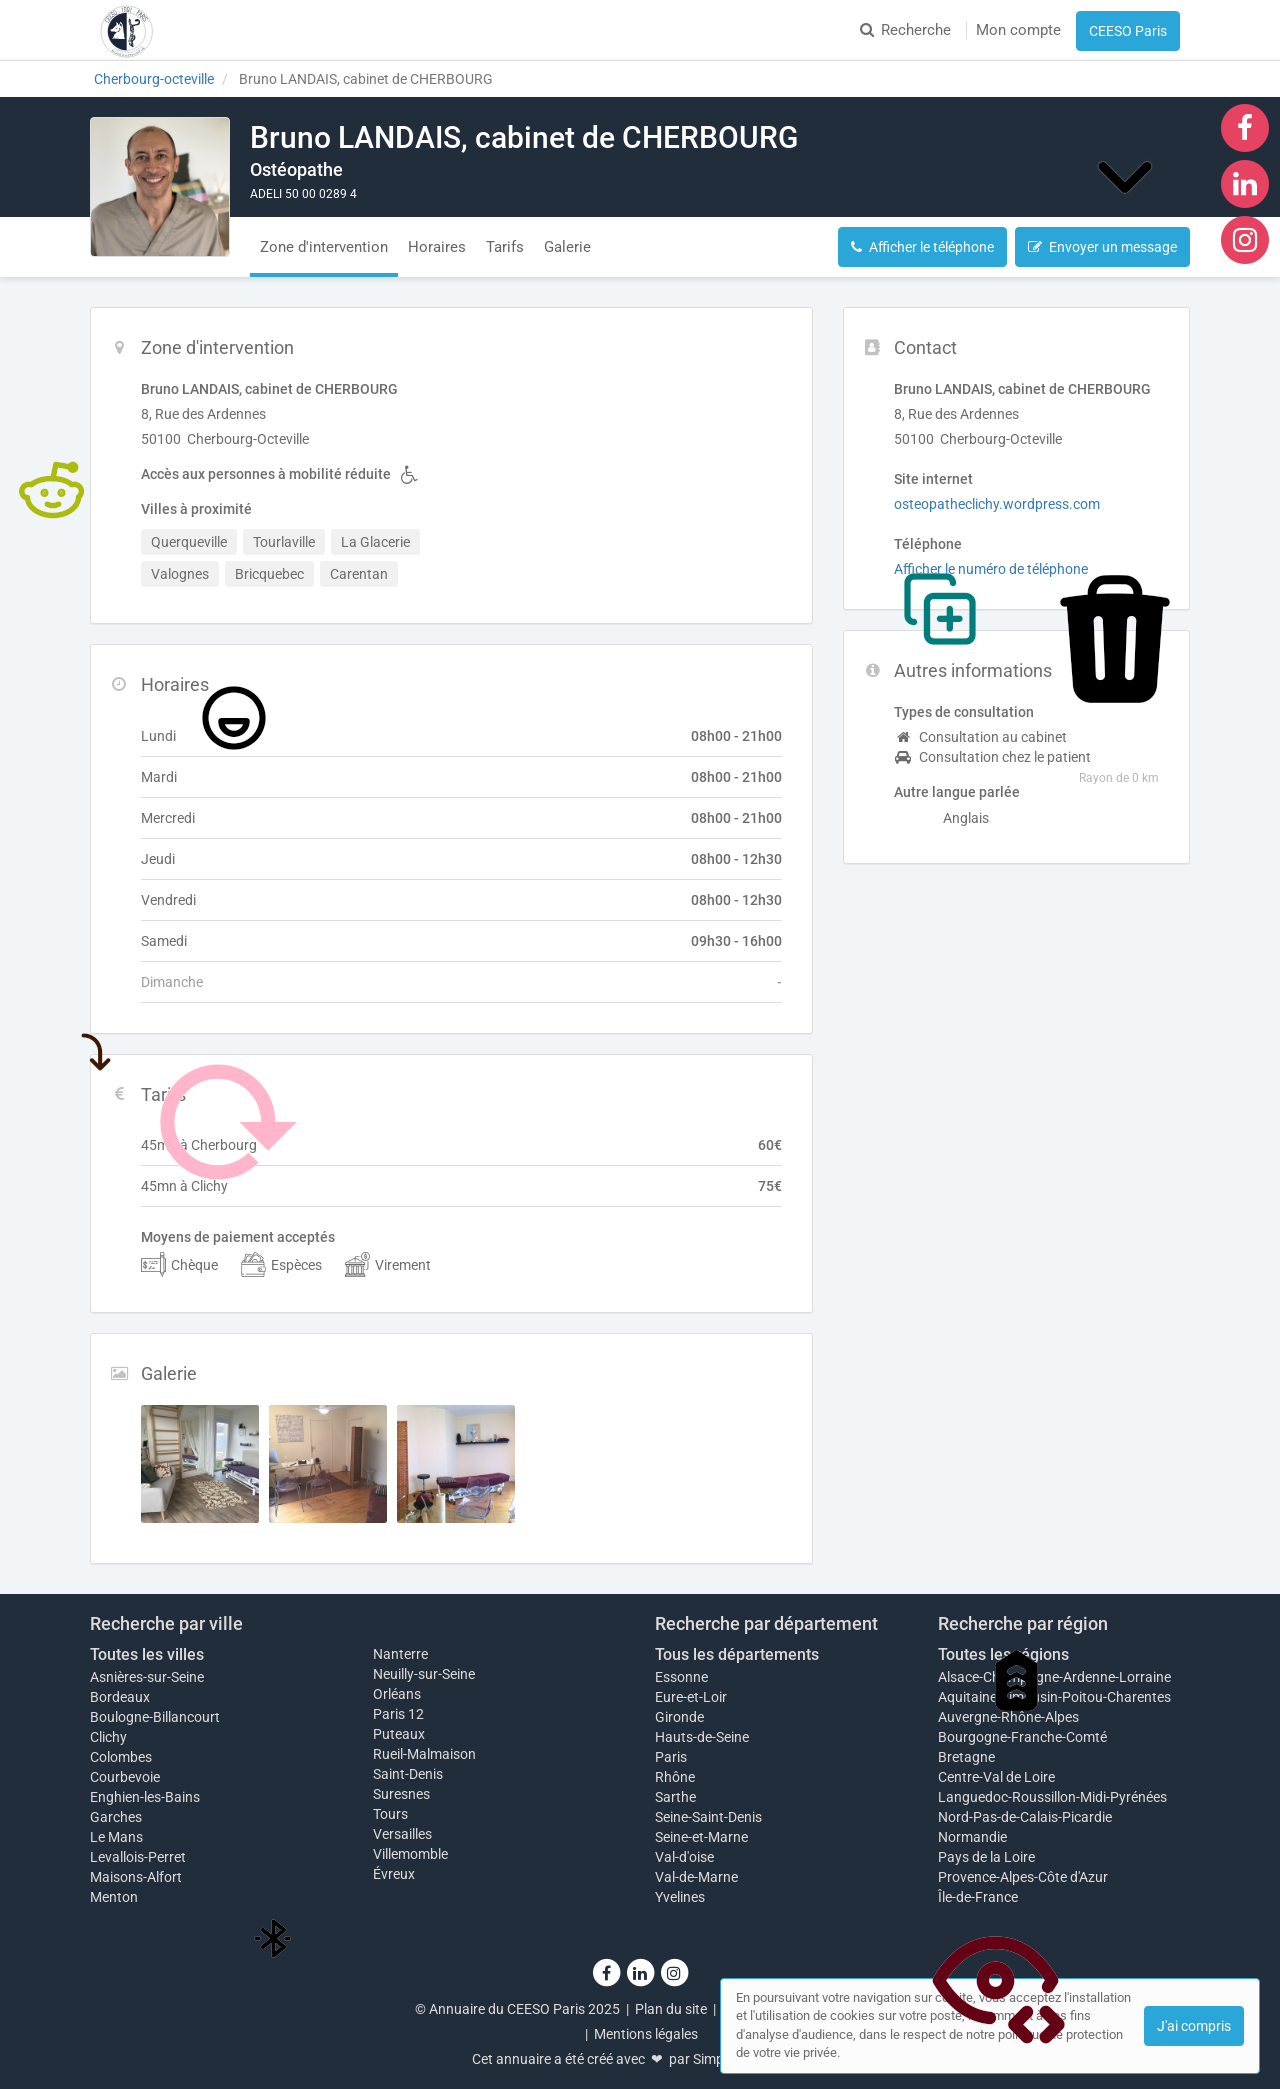  Describe the element at coordinates (225, 1122) in the screenshot. I see `refresh the current page or content` at that location.